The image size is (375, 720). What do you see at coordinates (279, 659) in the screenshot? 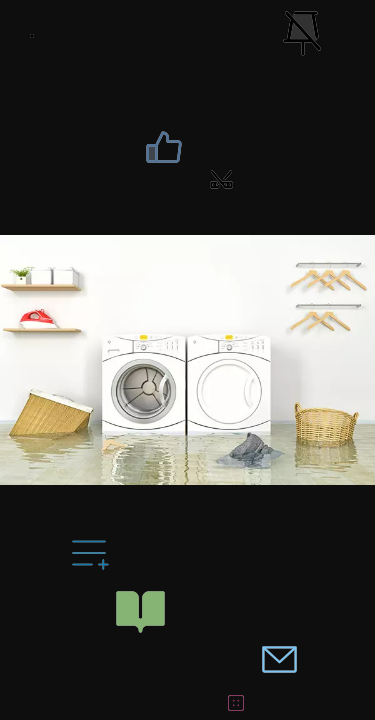
I see `open your email inbox` at bounding box center [279, 659].